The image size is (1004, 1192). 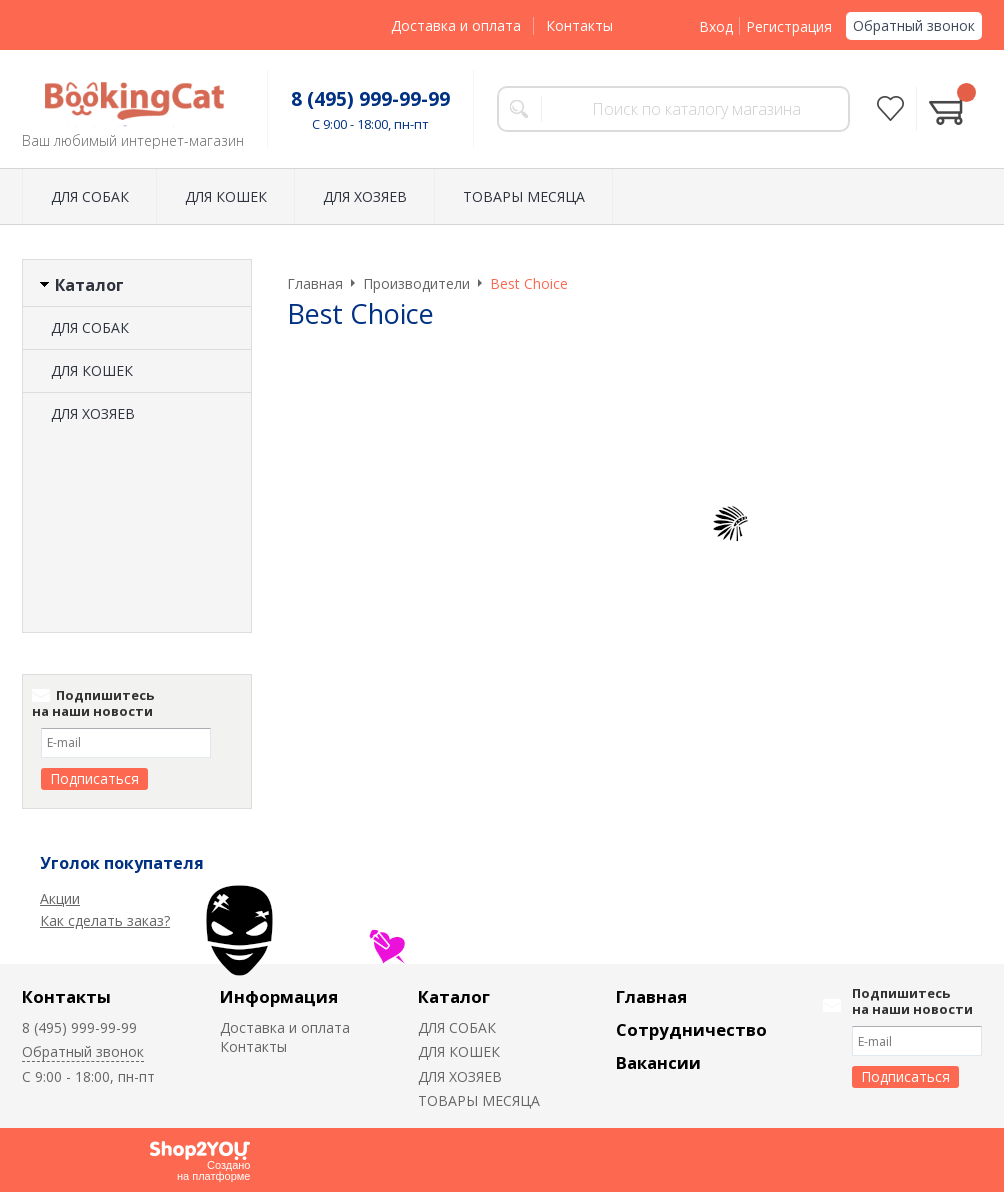 I want to click on select native american or tribal theme, so click(x=730, y=523).